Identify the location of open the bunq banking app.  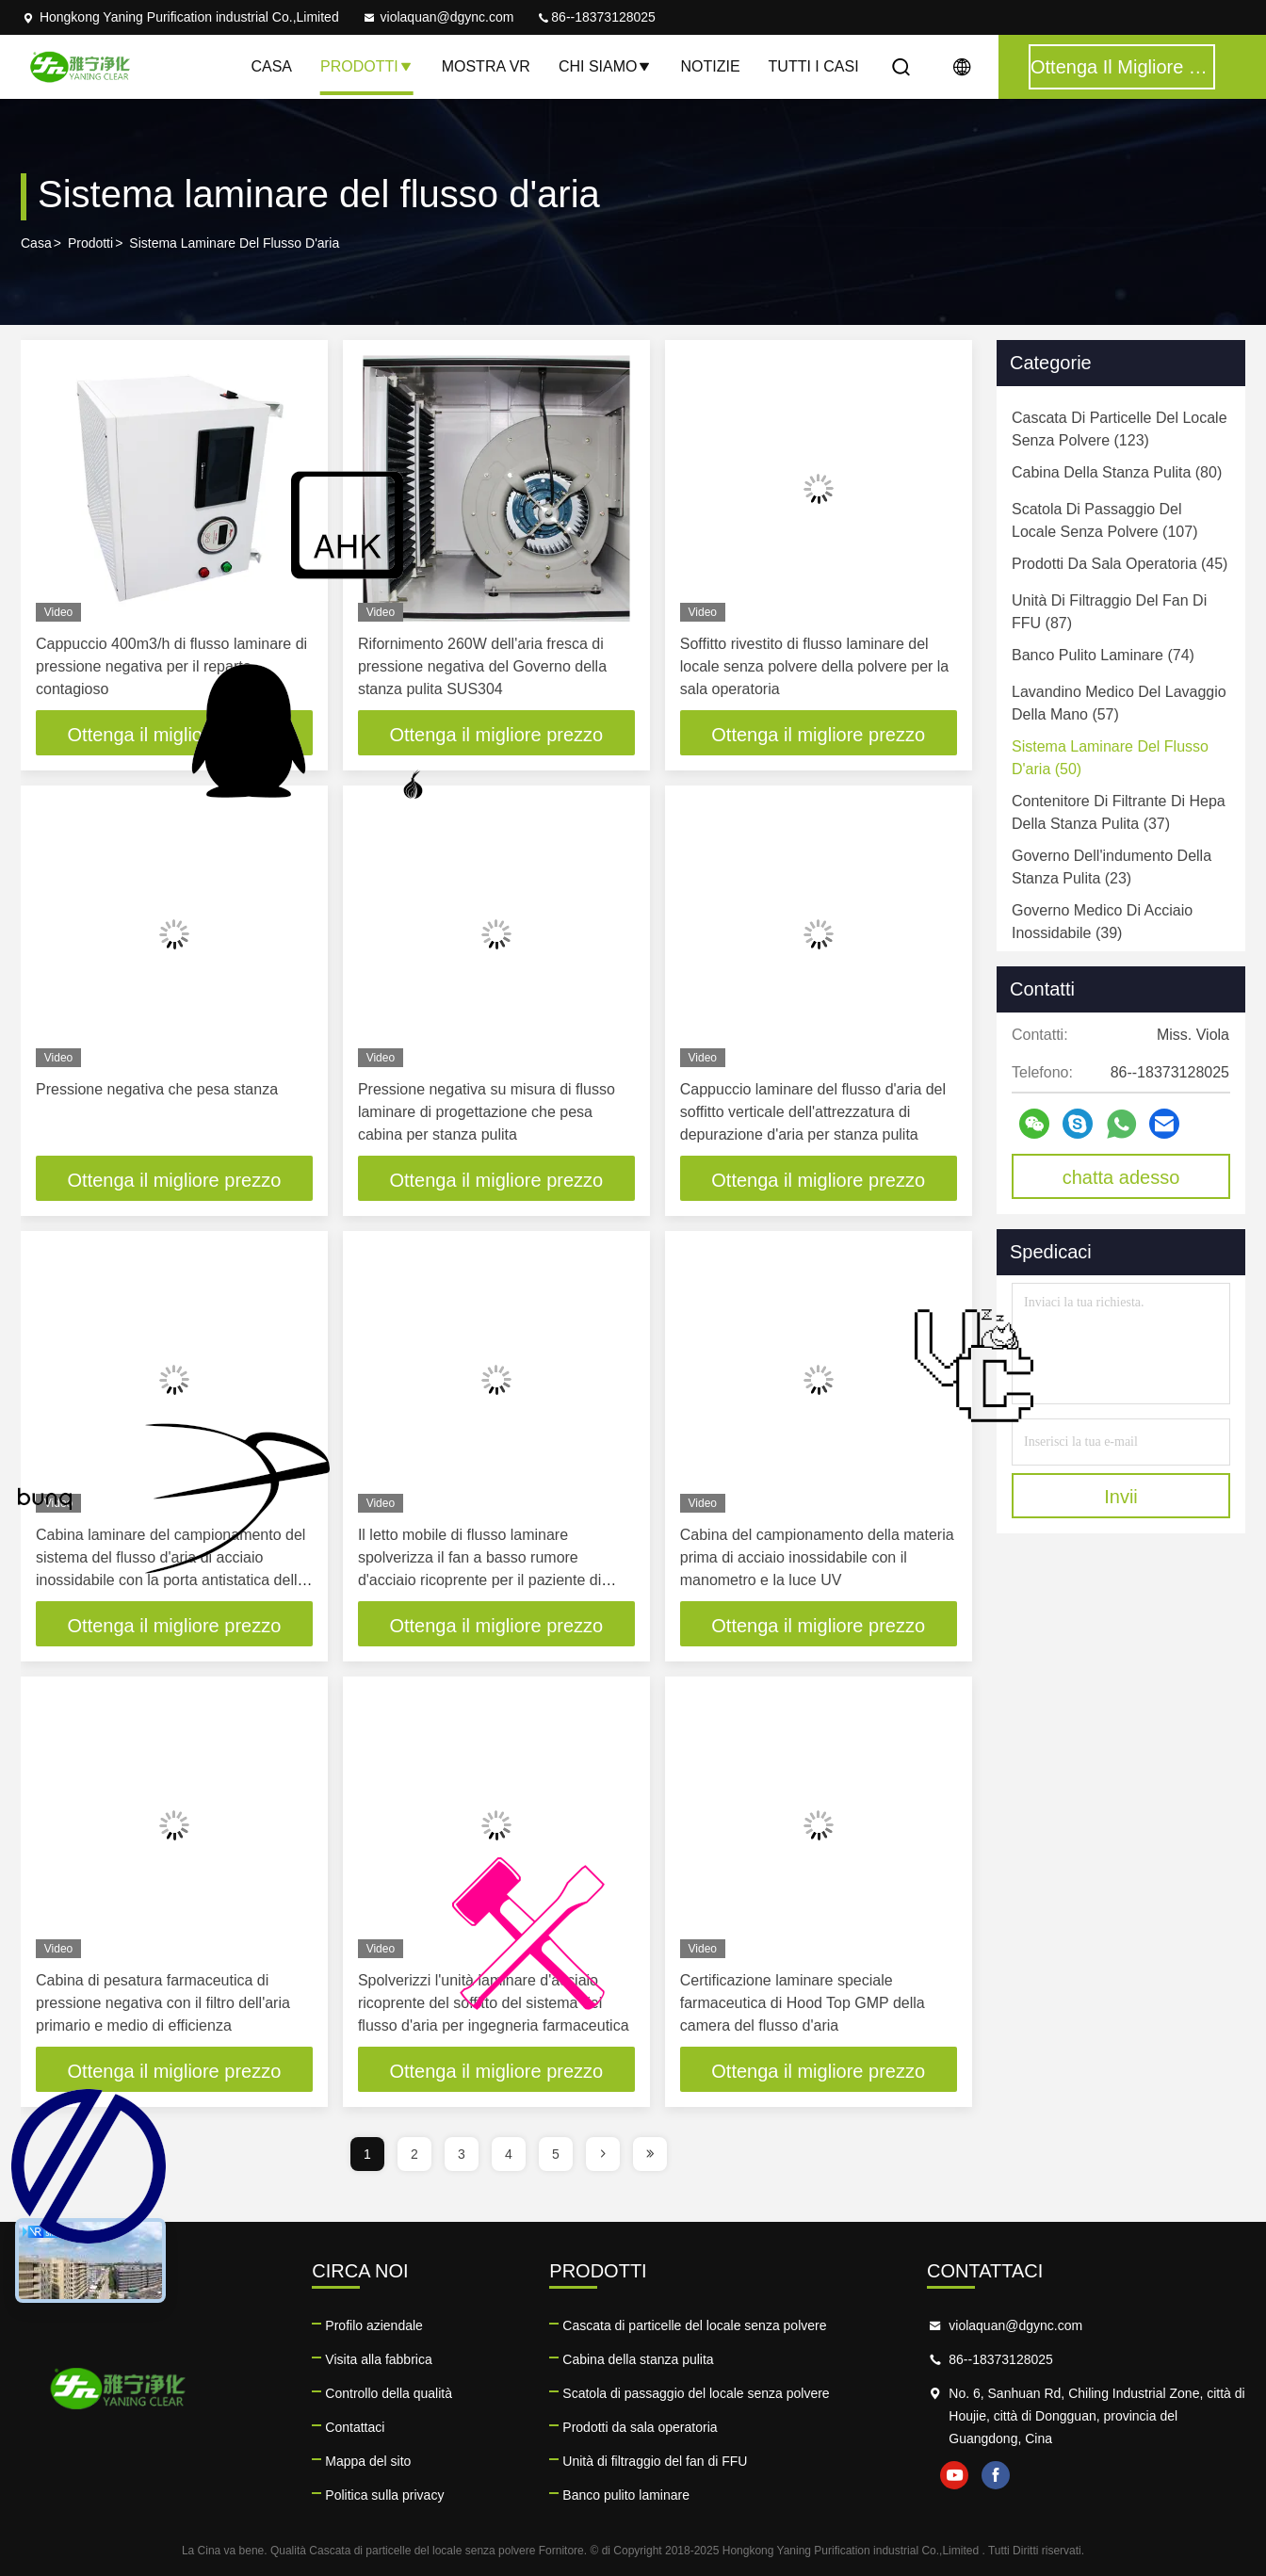
(44, 1499).